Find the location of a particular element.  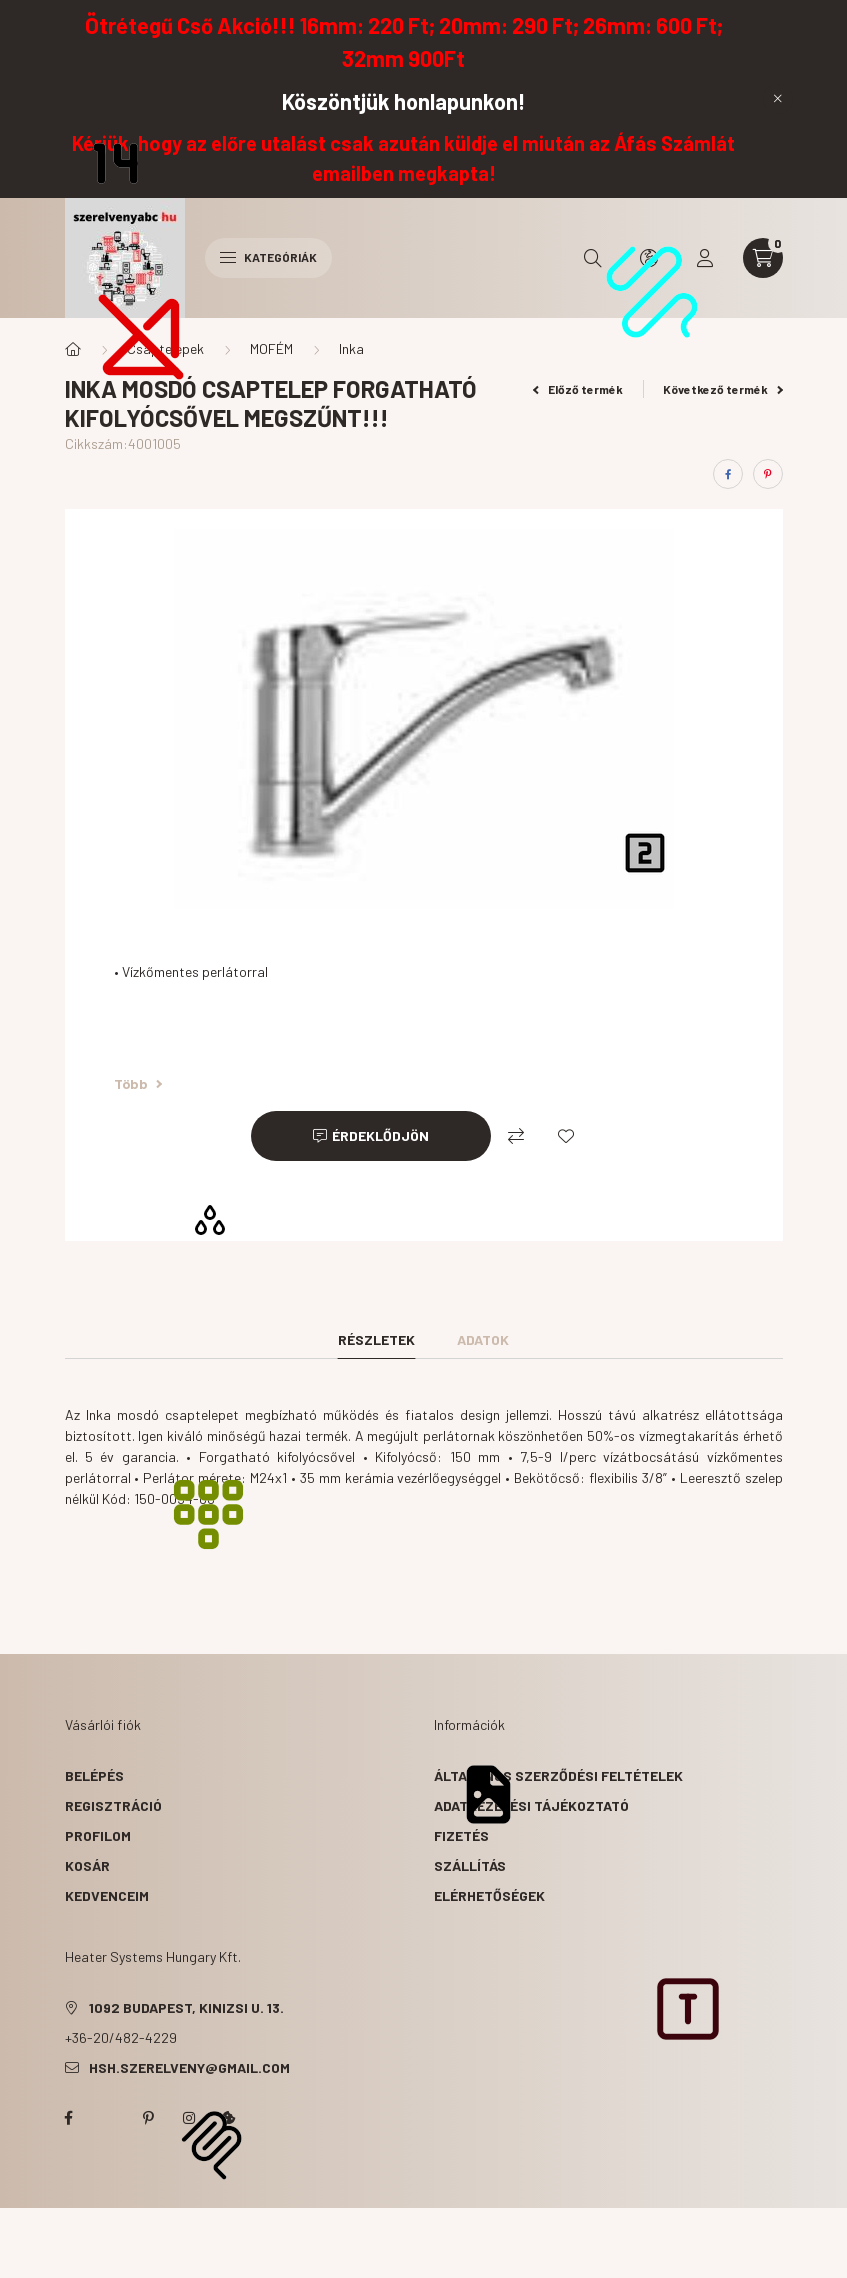

insert a text box or text element is located at coordinates (688, 2009).